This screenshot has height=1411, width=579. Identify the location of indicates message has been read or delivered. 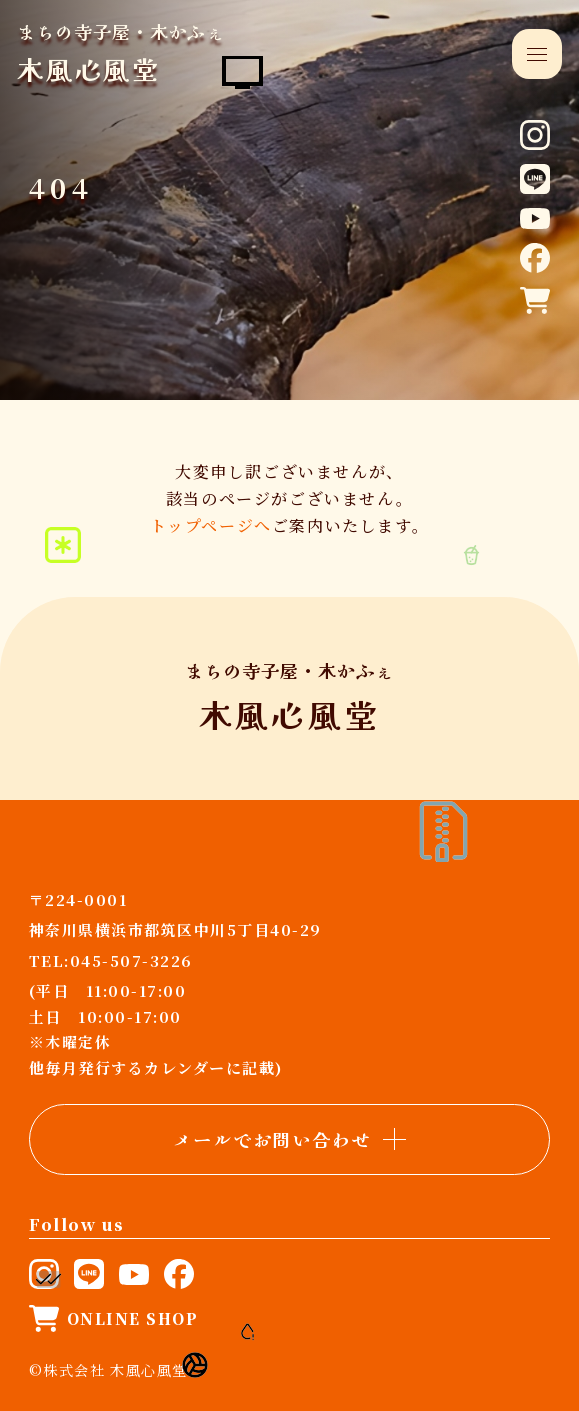
(48, 1279).